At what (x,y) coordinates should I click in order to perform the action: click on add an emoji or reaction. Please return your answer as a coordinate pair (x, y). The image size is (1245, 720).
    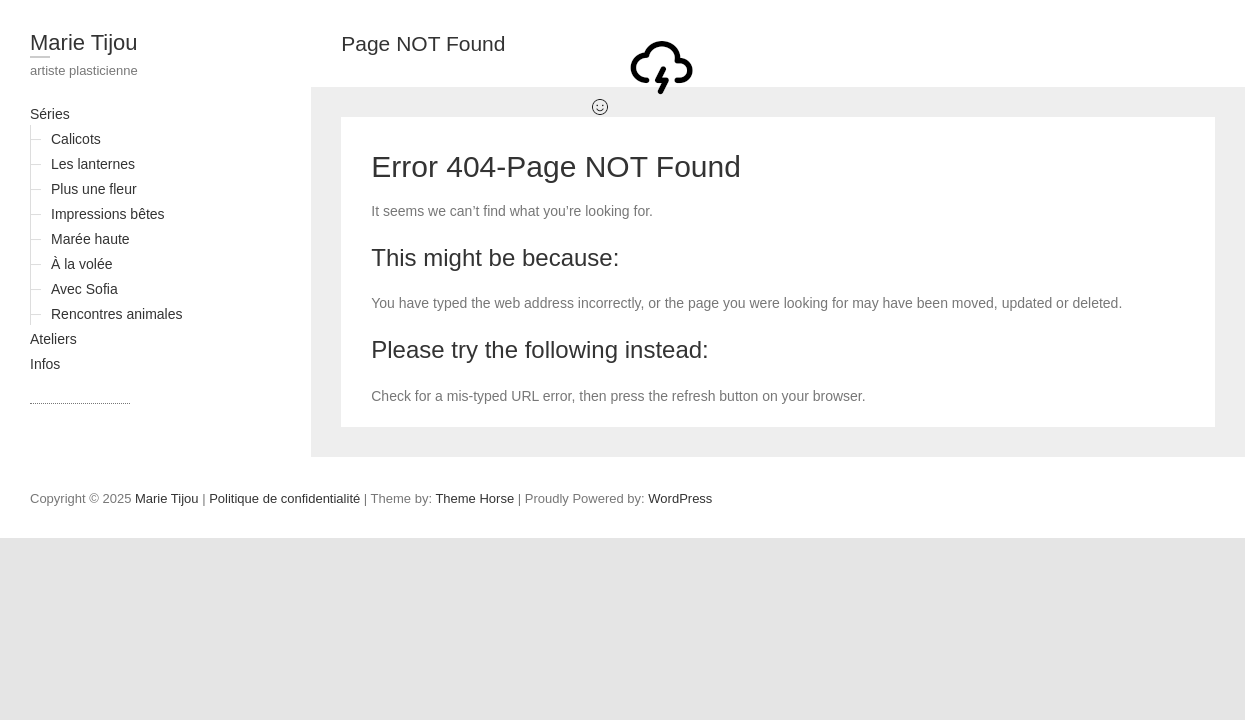
    Looking at the image, I should click on (600, 107).